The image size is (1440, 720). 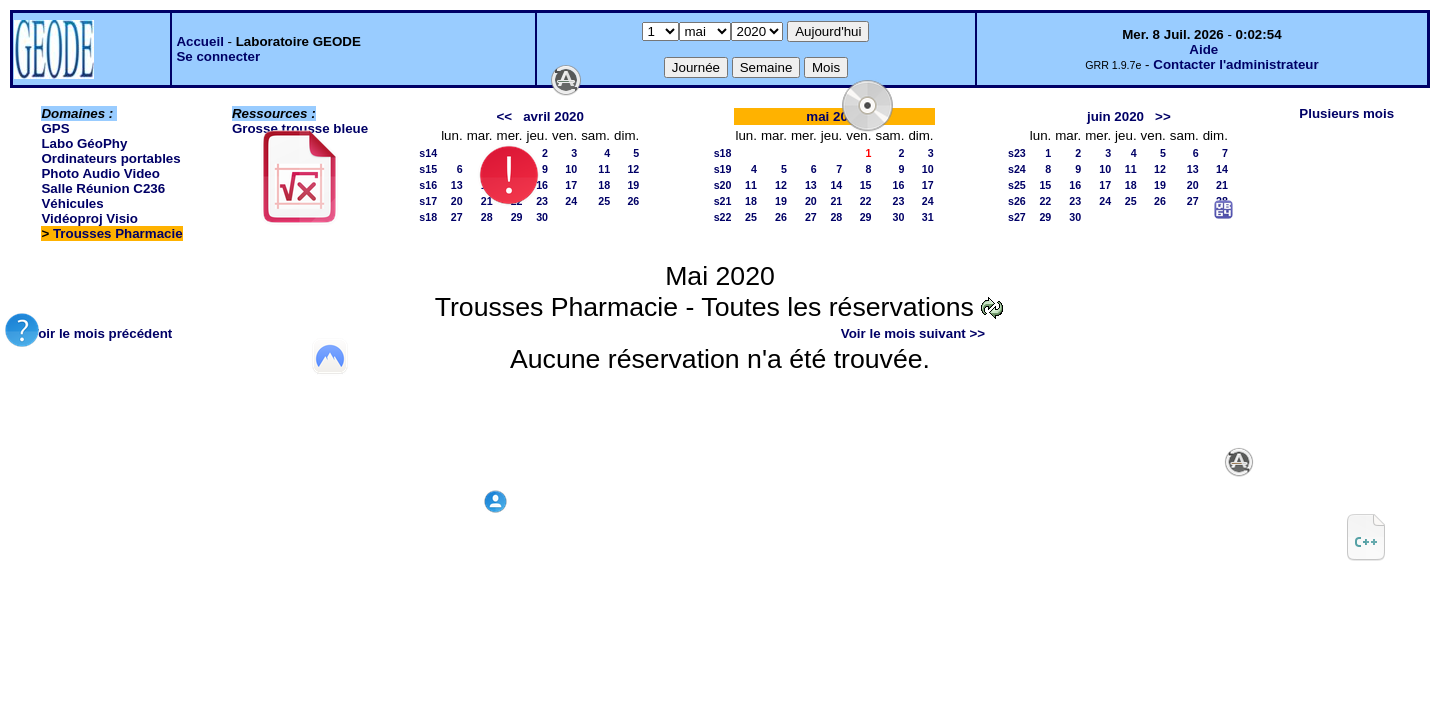 I want to click on check for available software updates, so click(x=1239, y=462).